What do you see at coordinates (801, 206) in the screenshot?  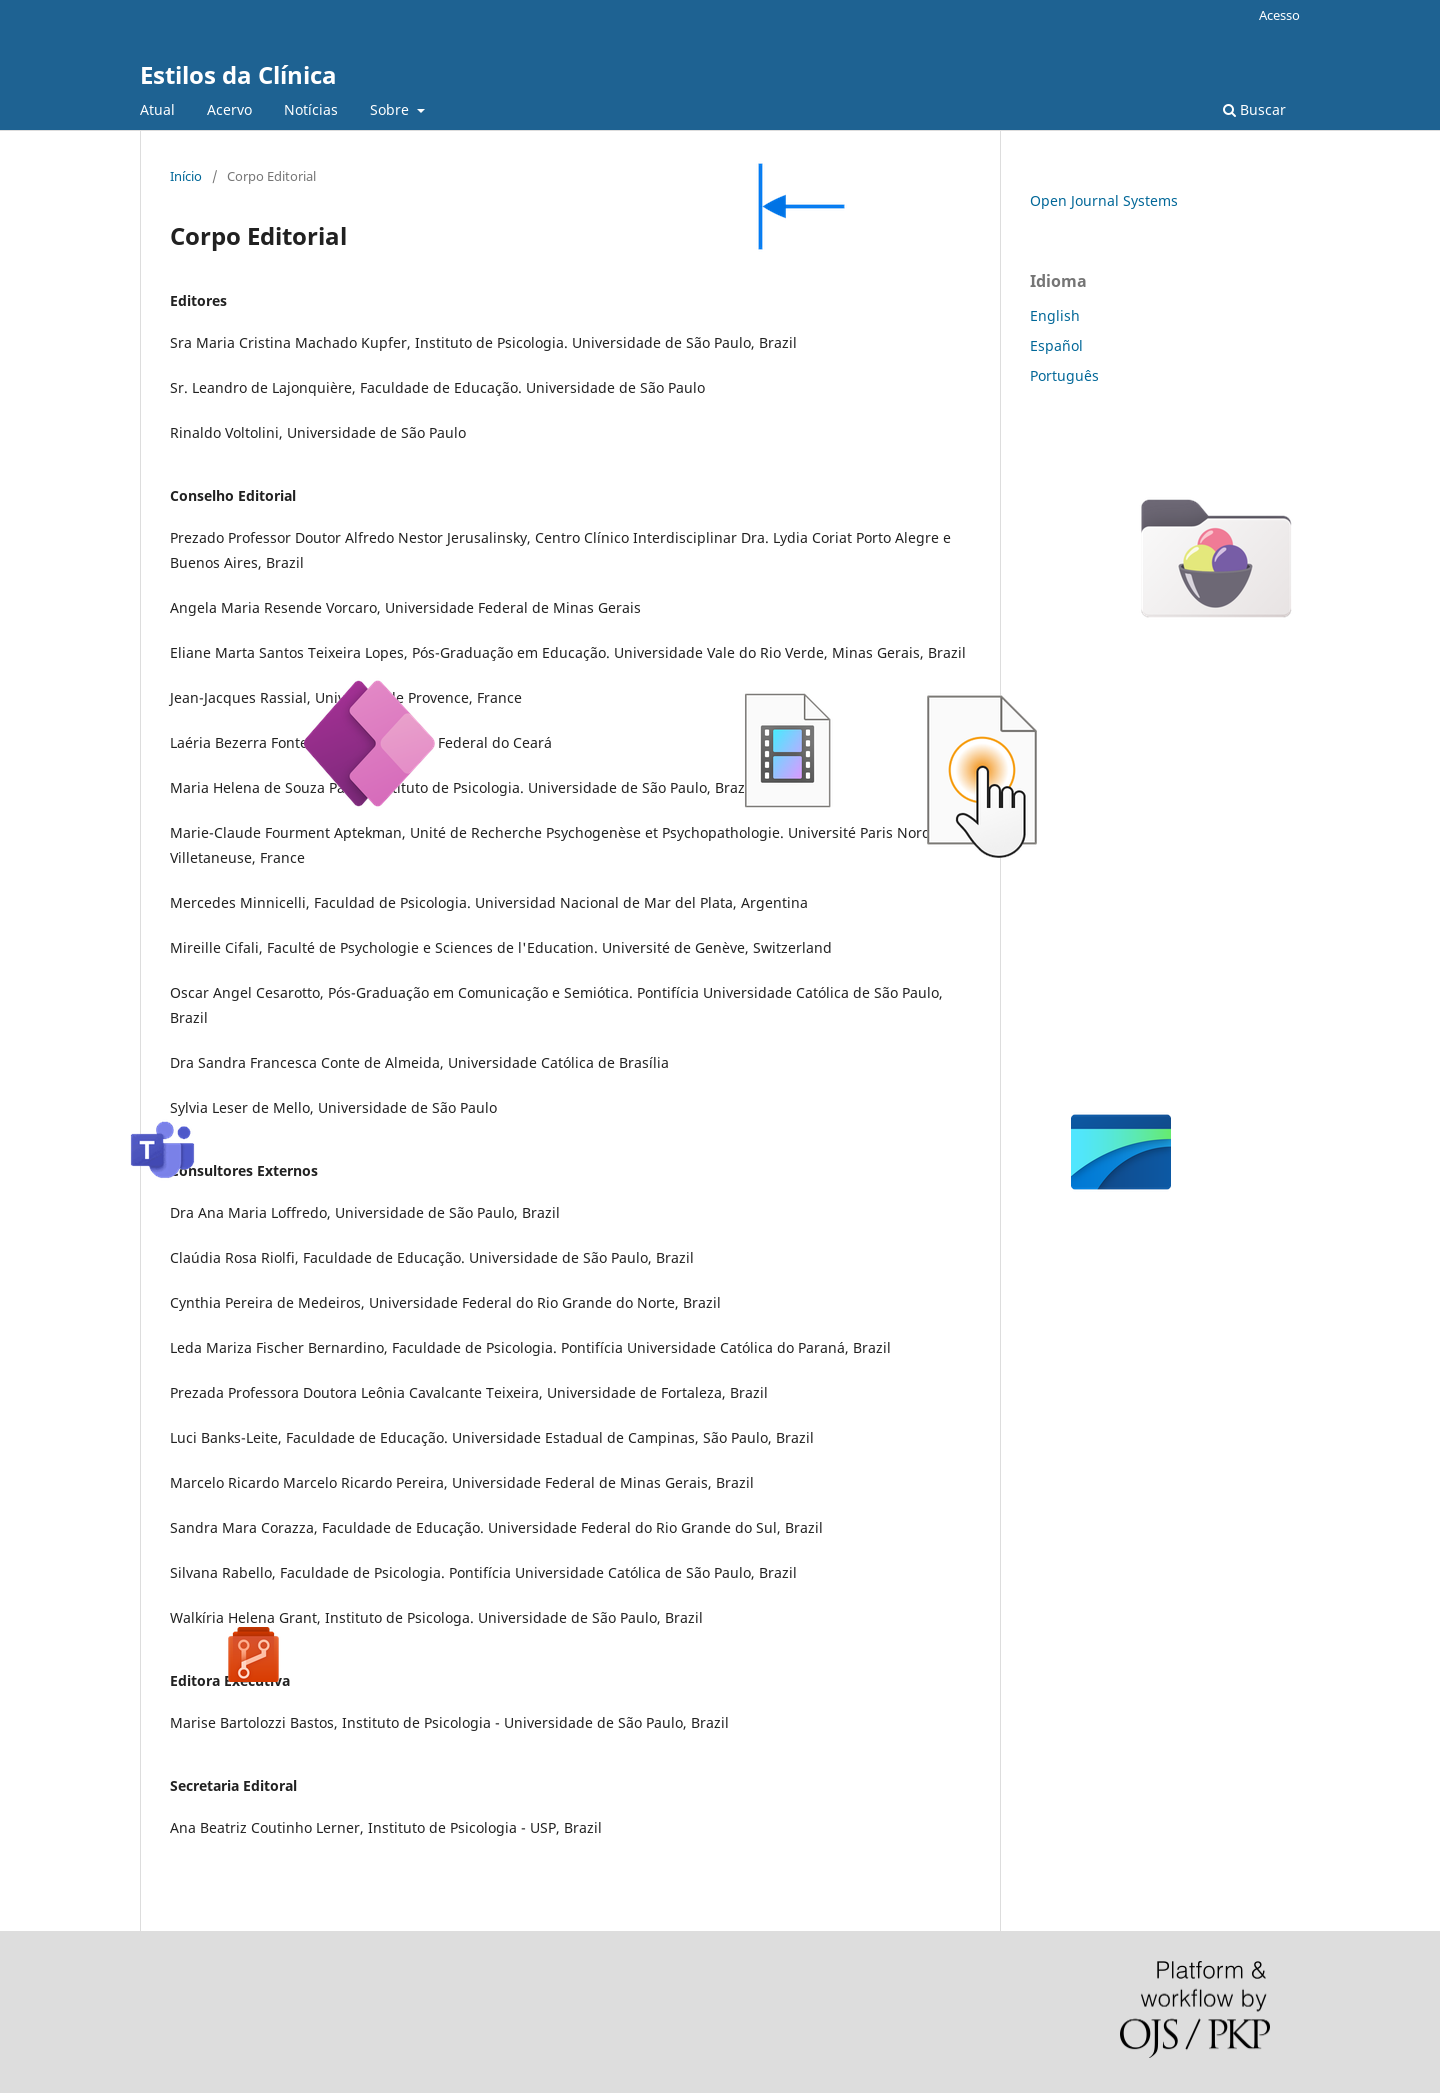 I see `go to the first item in a list or sequence` at bounding box center [801, 206].